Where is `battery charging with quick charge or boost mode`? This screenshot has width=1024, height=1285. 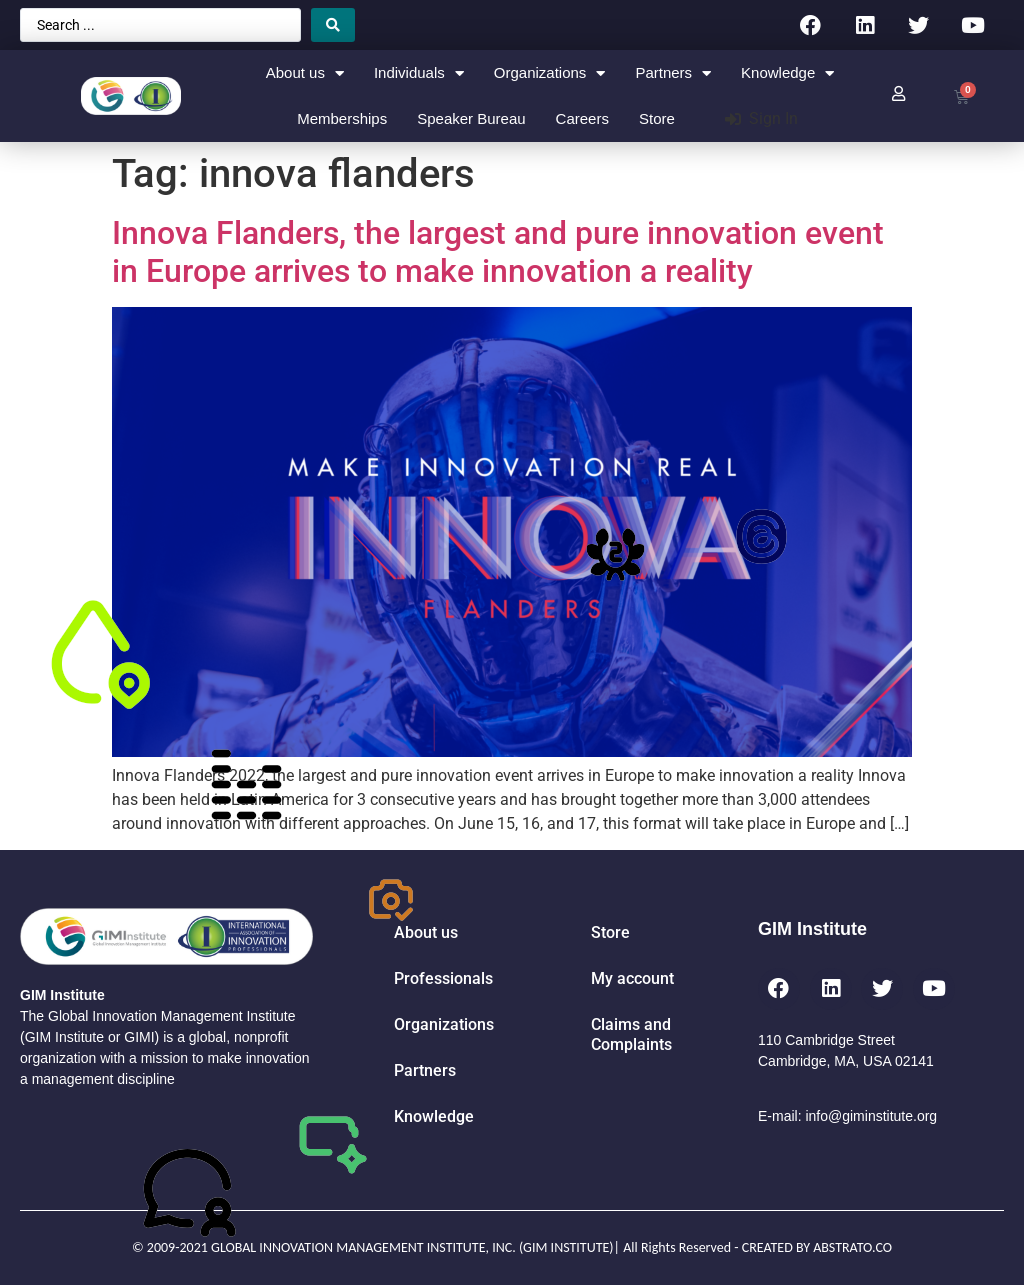 battery charging with quick charge or boost mode is located at coordinates (329, 1136).